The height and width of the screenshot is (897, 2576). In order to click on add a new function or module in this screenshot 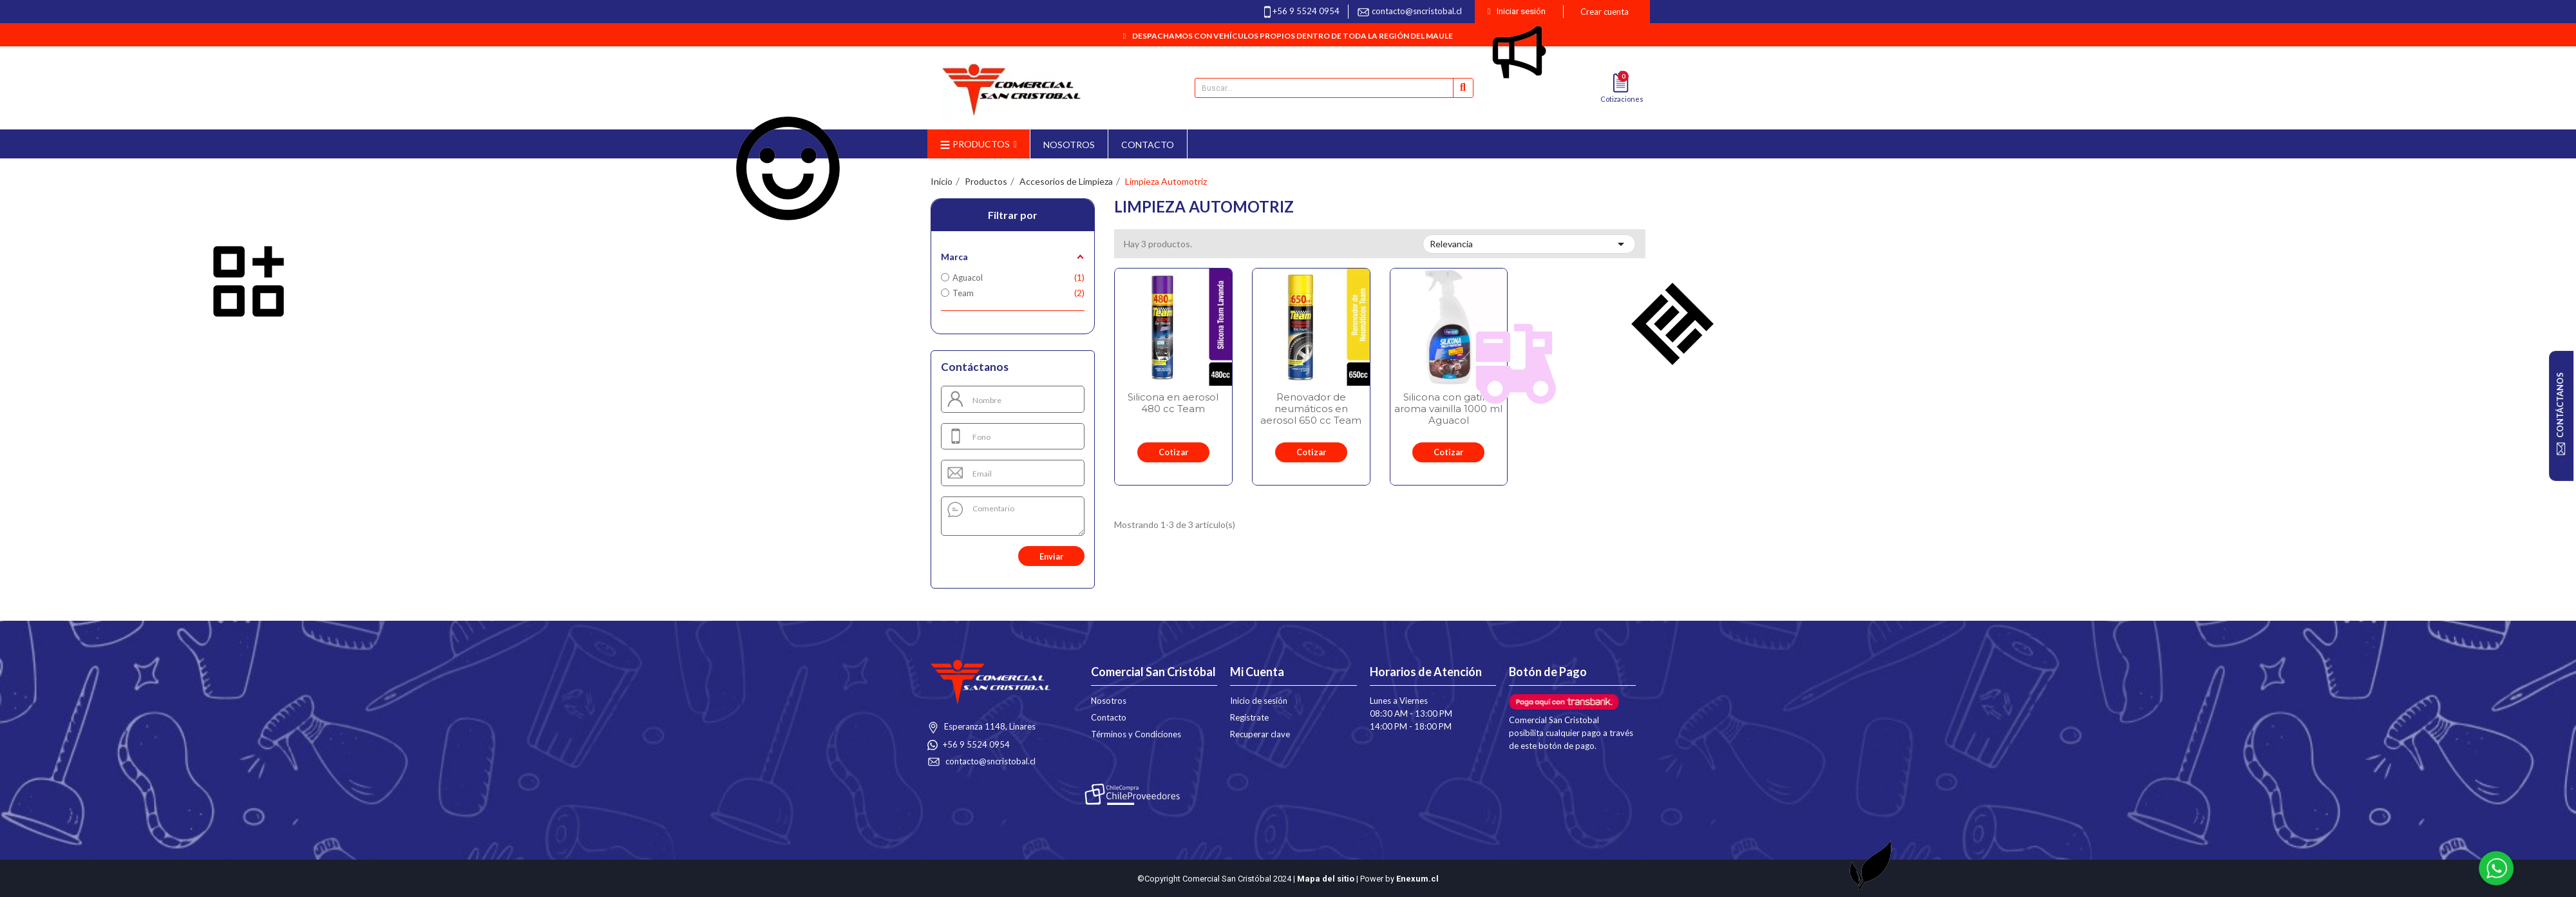, I will do `click(249, 281)`.